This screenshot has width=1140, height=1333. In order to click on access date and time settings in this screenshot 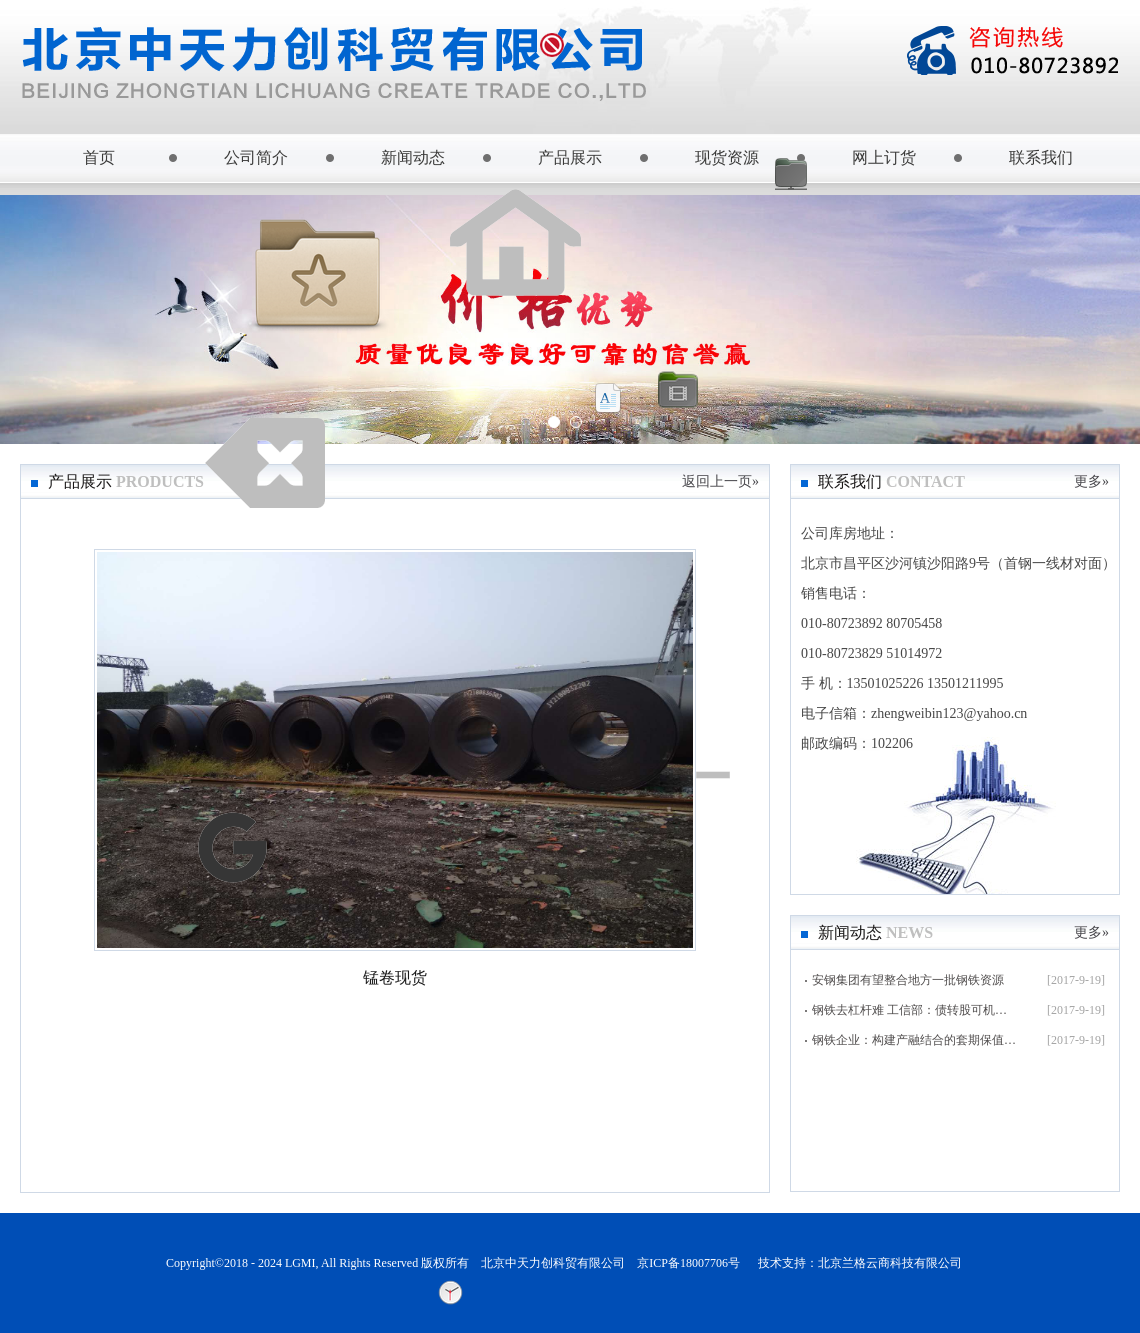, I will do `click(450, 1292)`.